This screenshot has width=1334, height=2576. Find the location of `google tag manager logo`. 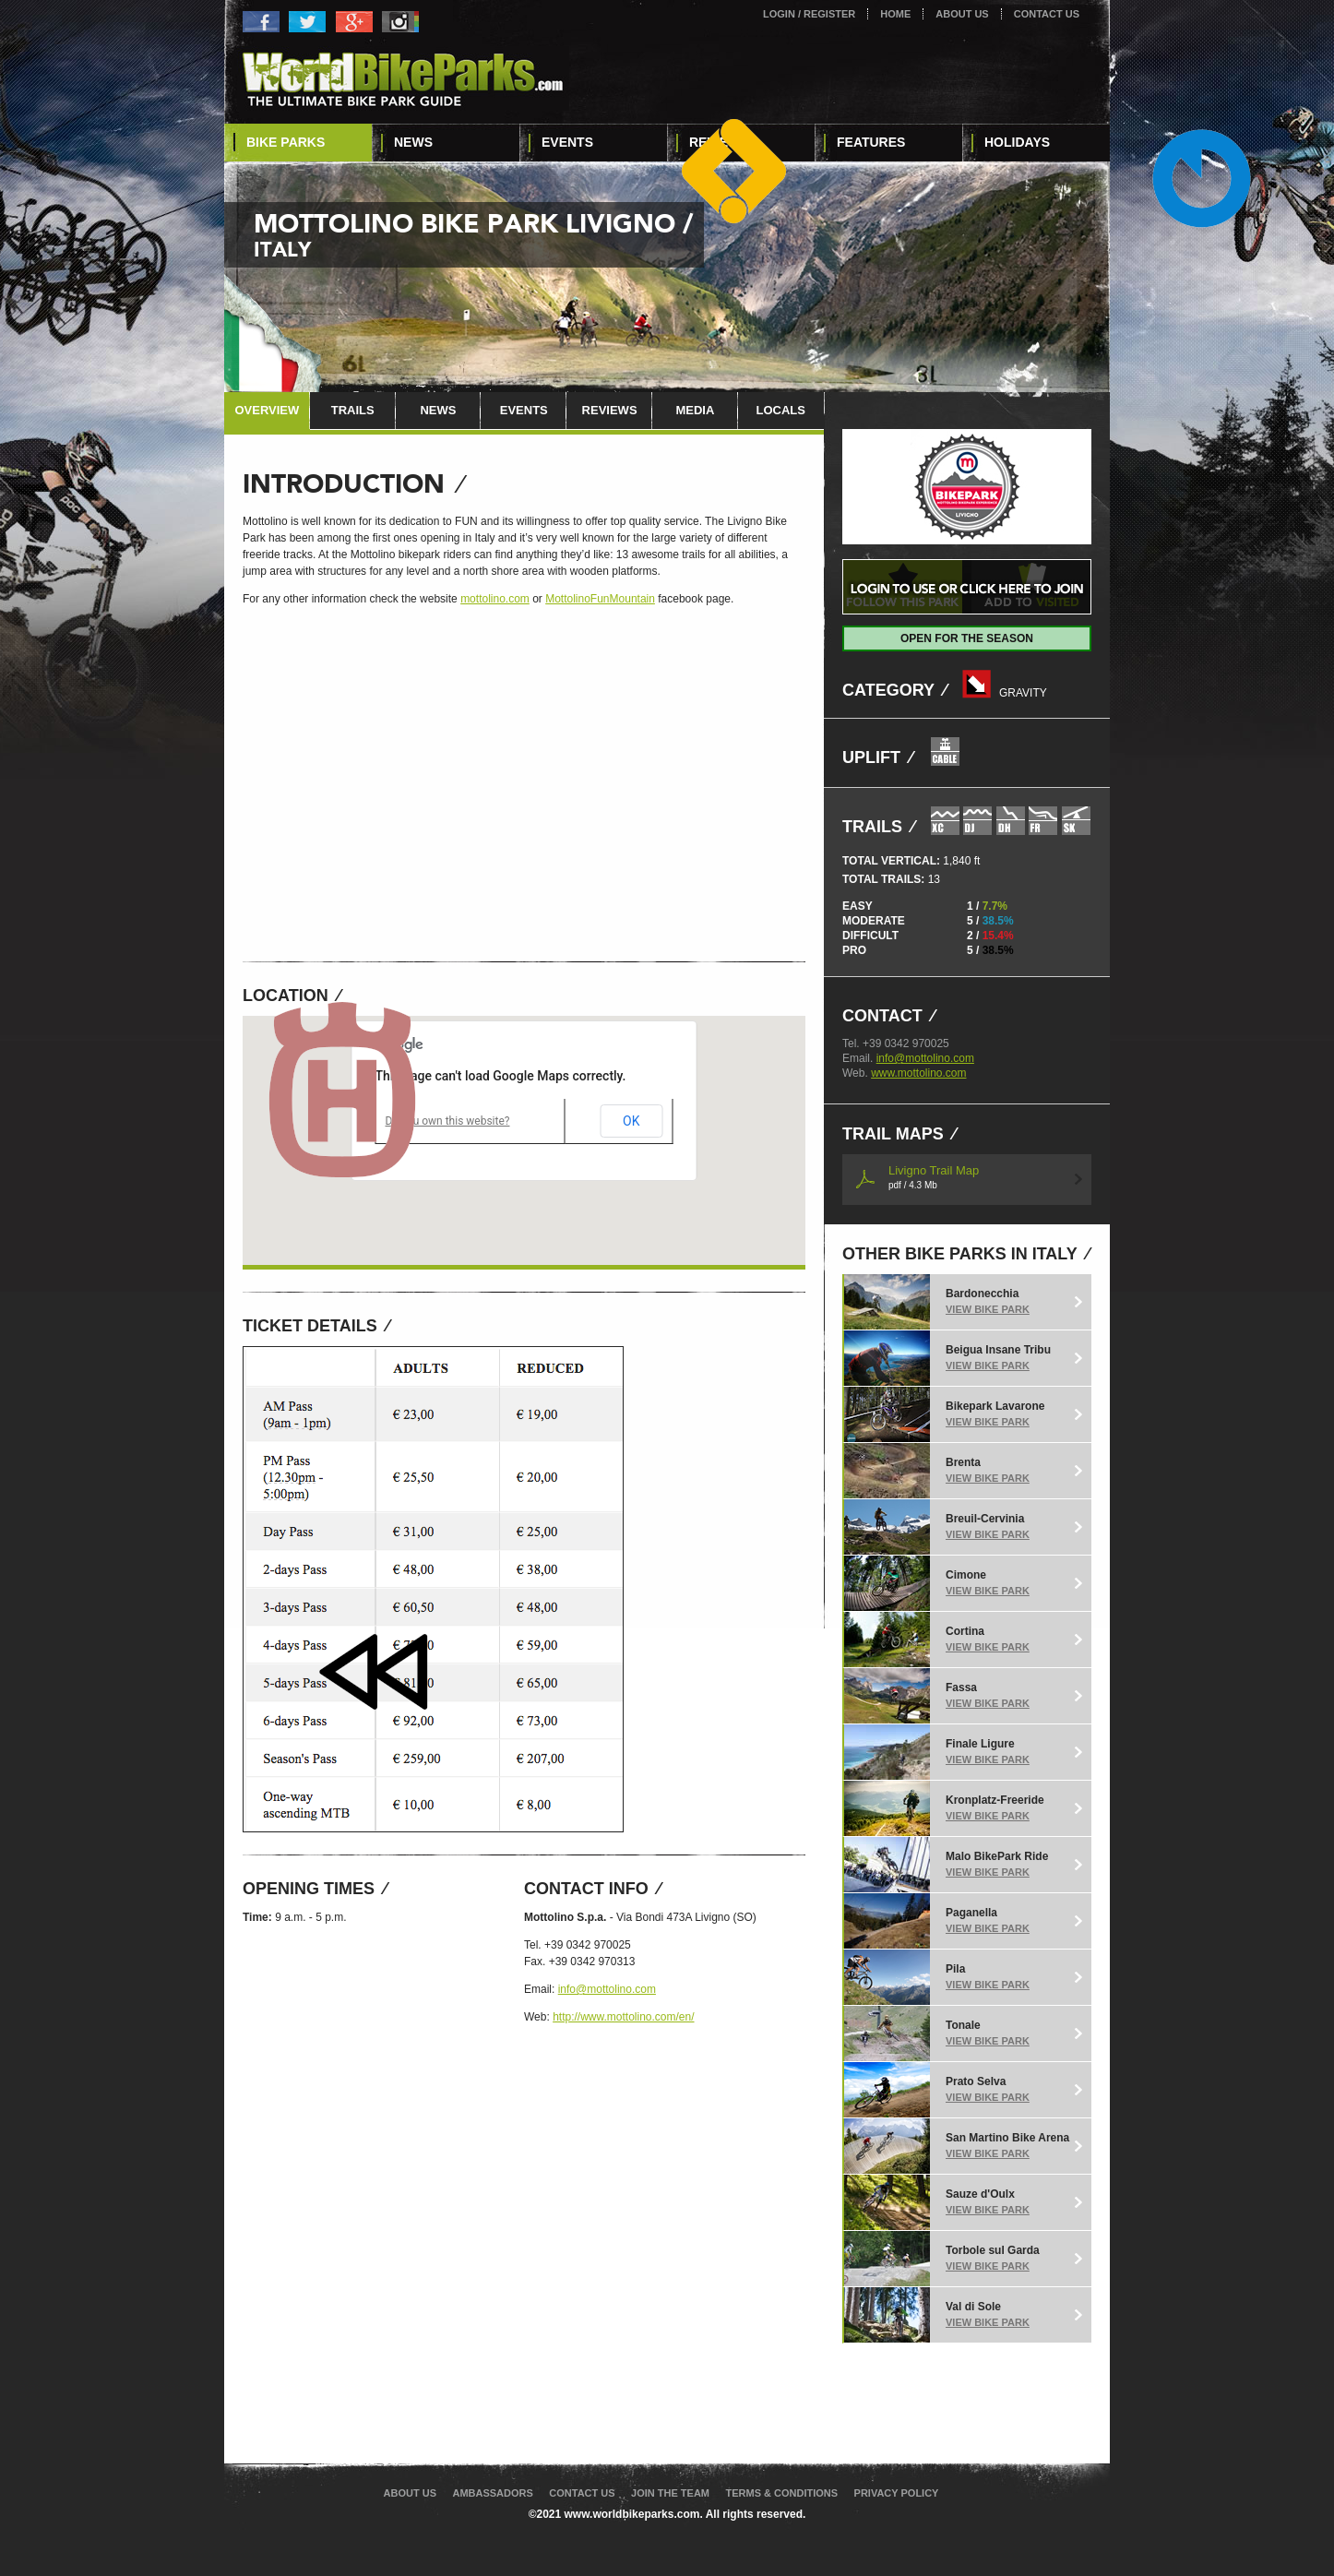

google tag manager logo is located at coordinates (733, 171).